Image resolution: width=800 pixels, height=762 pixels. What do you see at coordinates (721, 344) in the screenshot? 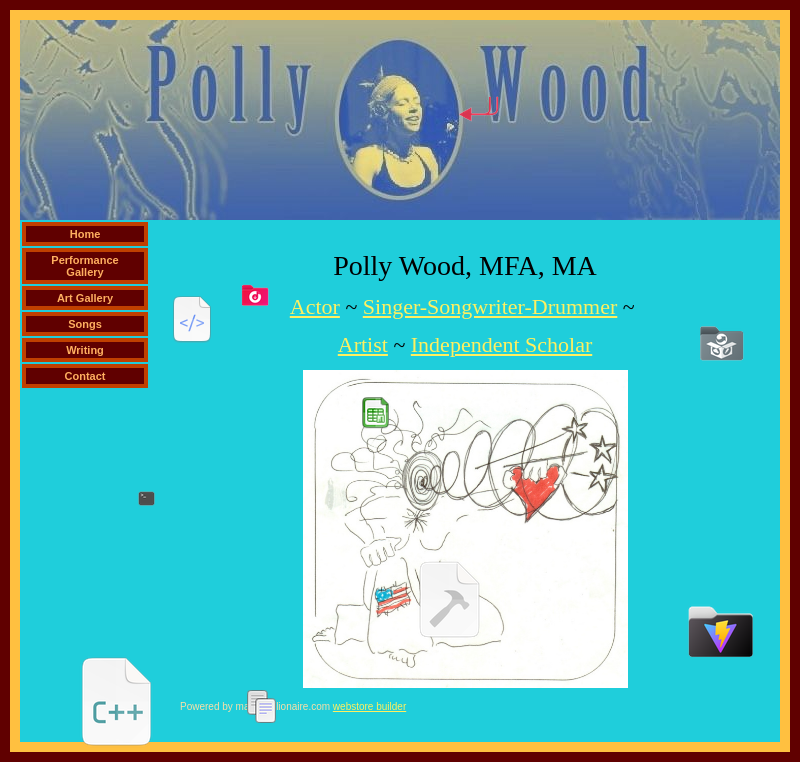
I see `open portableapps folder` at bounding box center [721, 344].